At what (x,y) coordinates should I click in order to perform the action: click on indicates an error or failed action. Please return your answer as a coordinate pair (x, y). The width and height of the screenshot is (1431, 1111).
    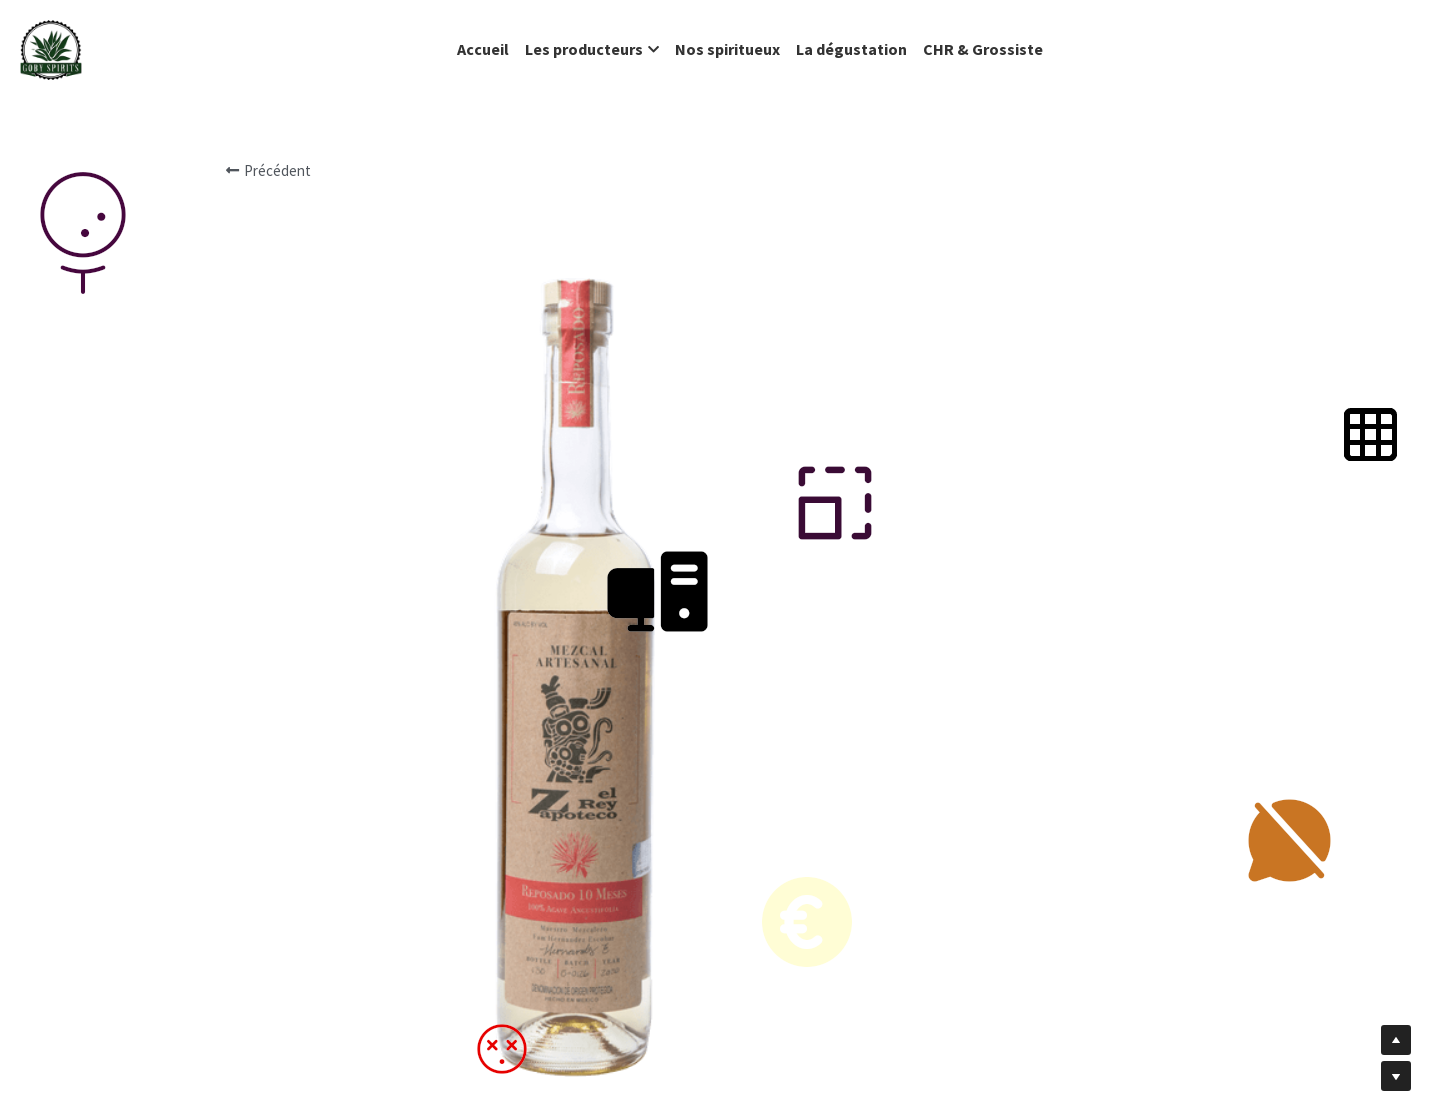
    Looking at the image, I should click on (502, 1049).